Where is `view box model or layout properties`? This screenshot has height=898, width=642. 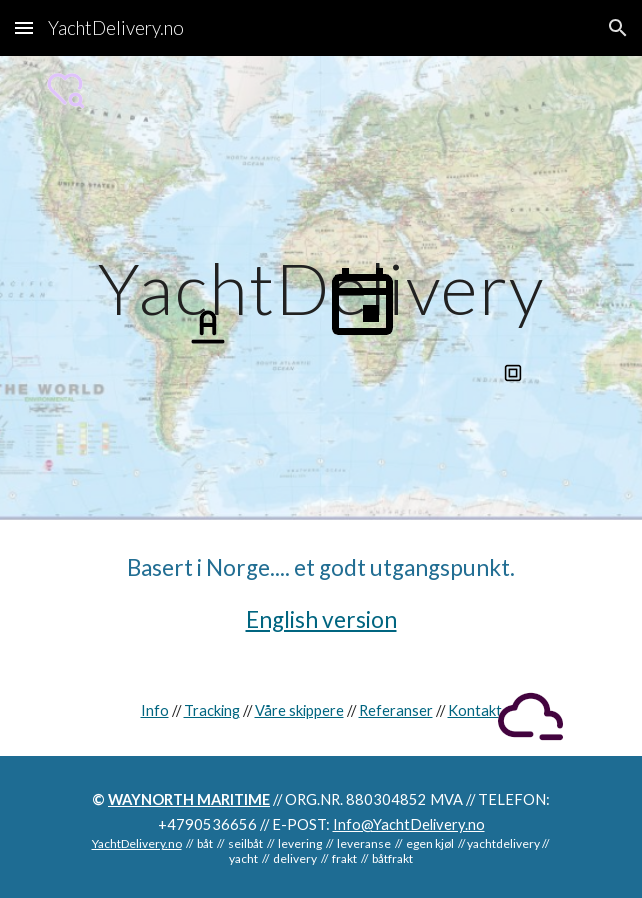
view box model or layout properties is located at coordinates (513, 373).